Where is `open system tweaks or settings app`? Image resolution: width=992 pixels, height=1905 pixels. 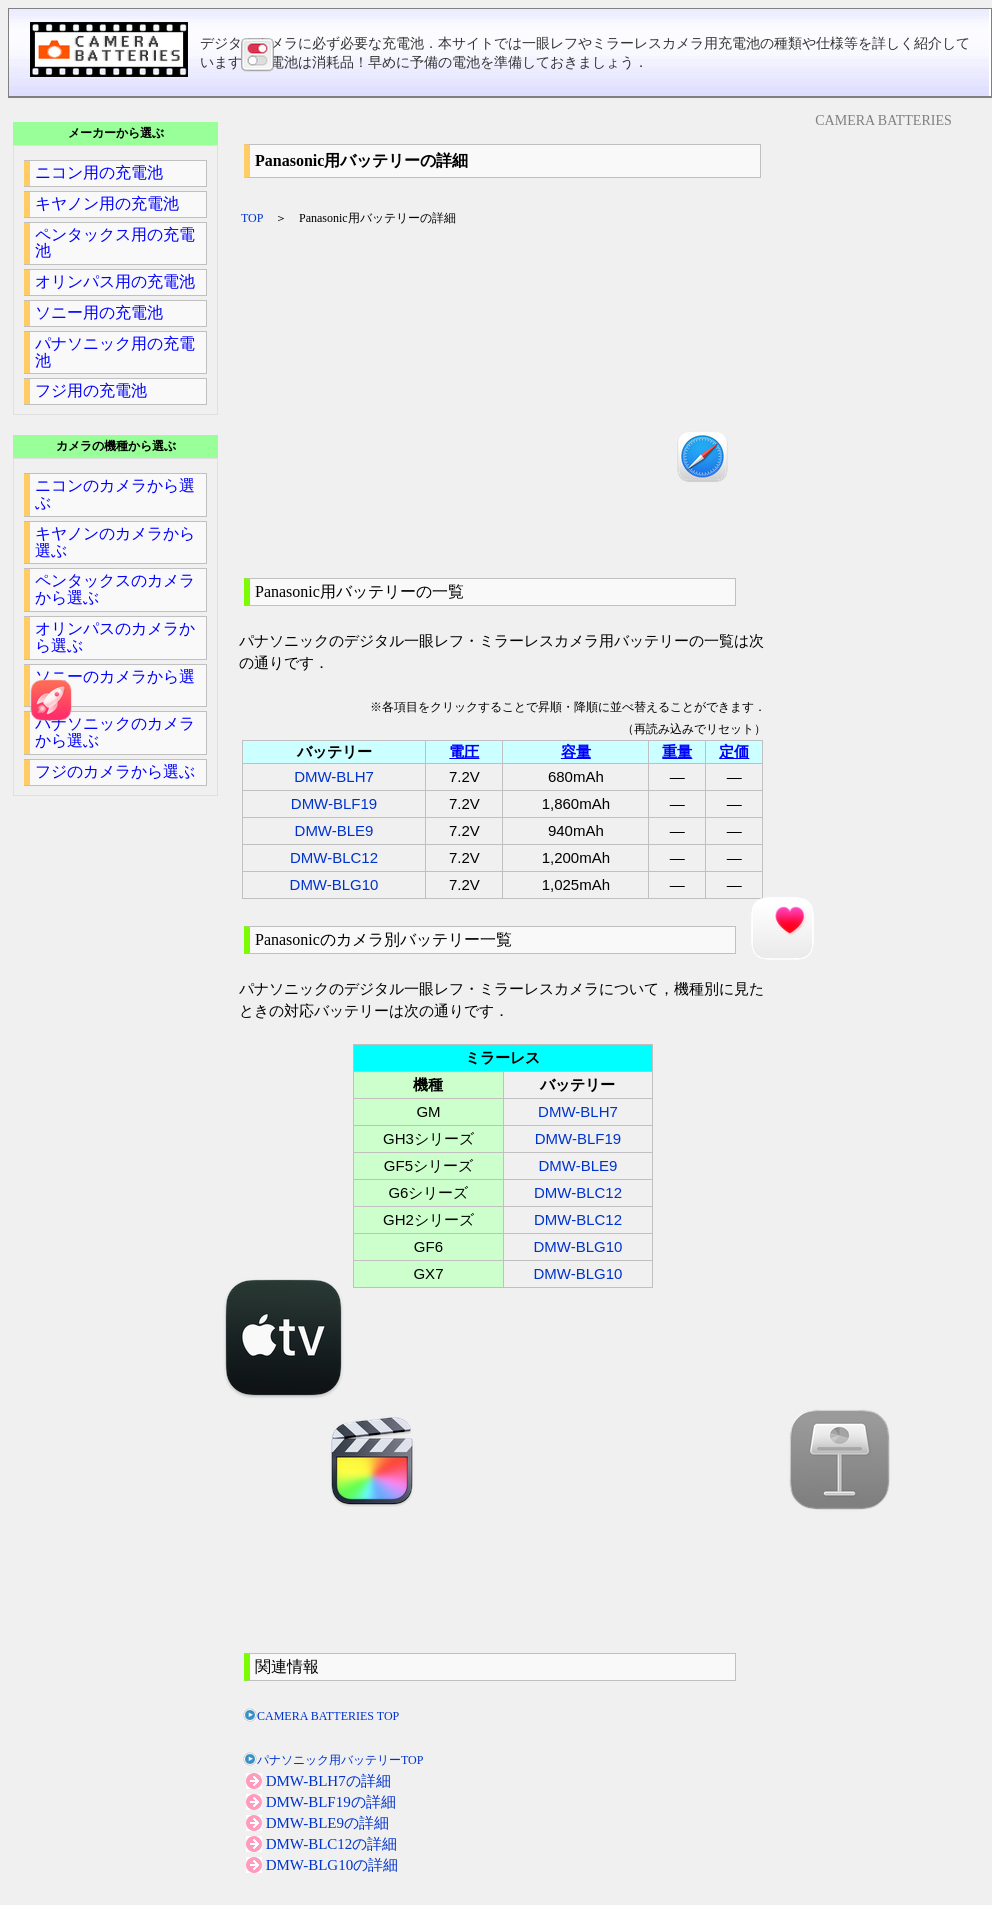
open system tweaks or settings app is located at coordinates (257, 54).